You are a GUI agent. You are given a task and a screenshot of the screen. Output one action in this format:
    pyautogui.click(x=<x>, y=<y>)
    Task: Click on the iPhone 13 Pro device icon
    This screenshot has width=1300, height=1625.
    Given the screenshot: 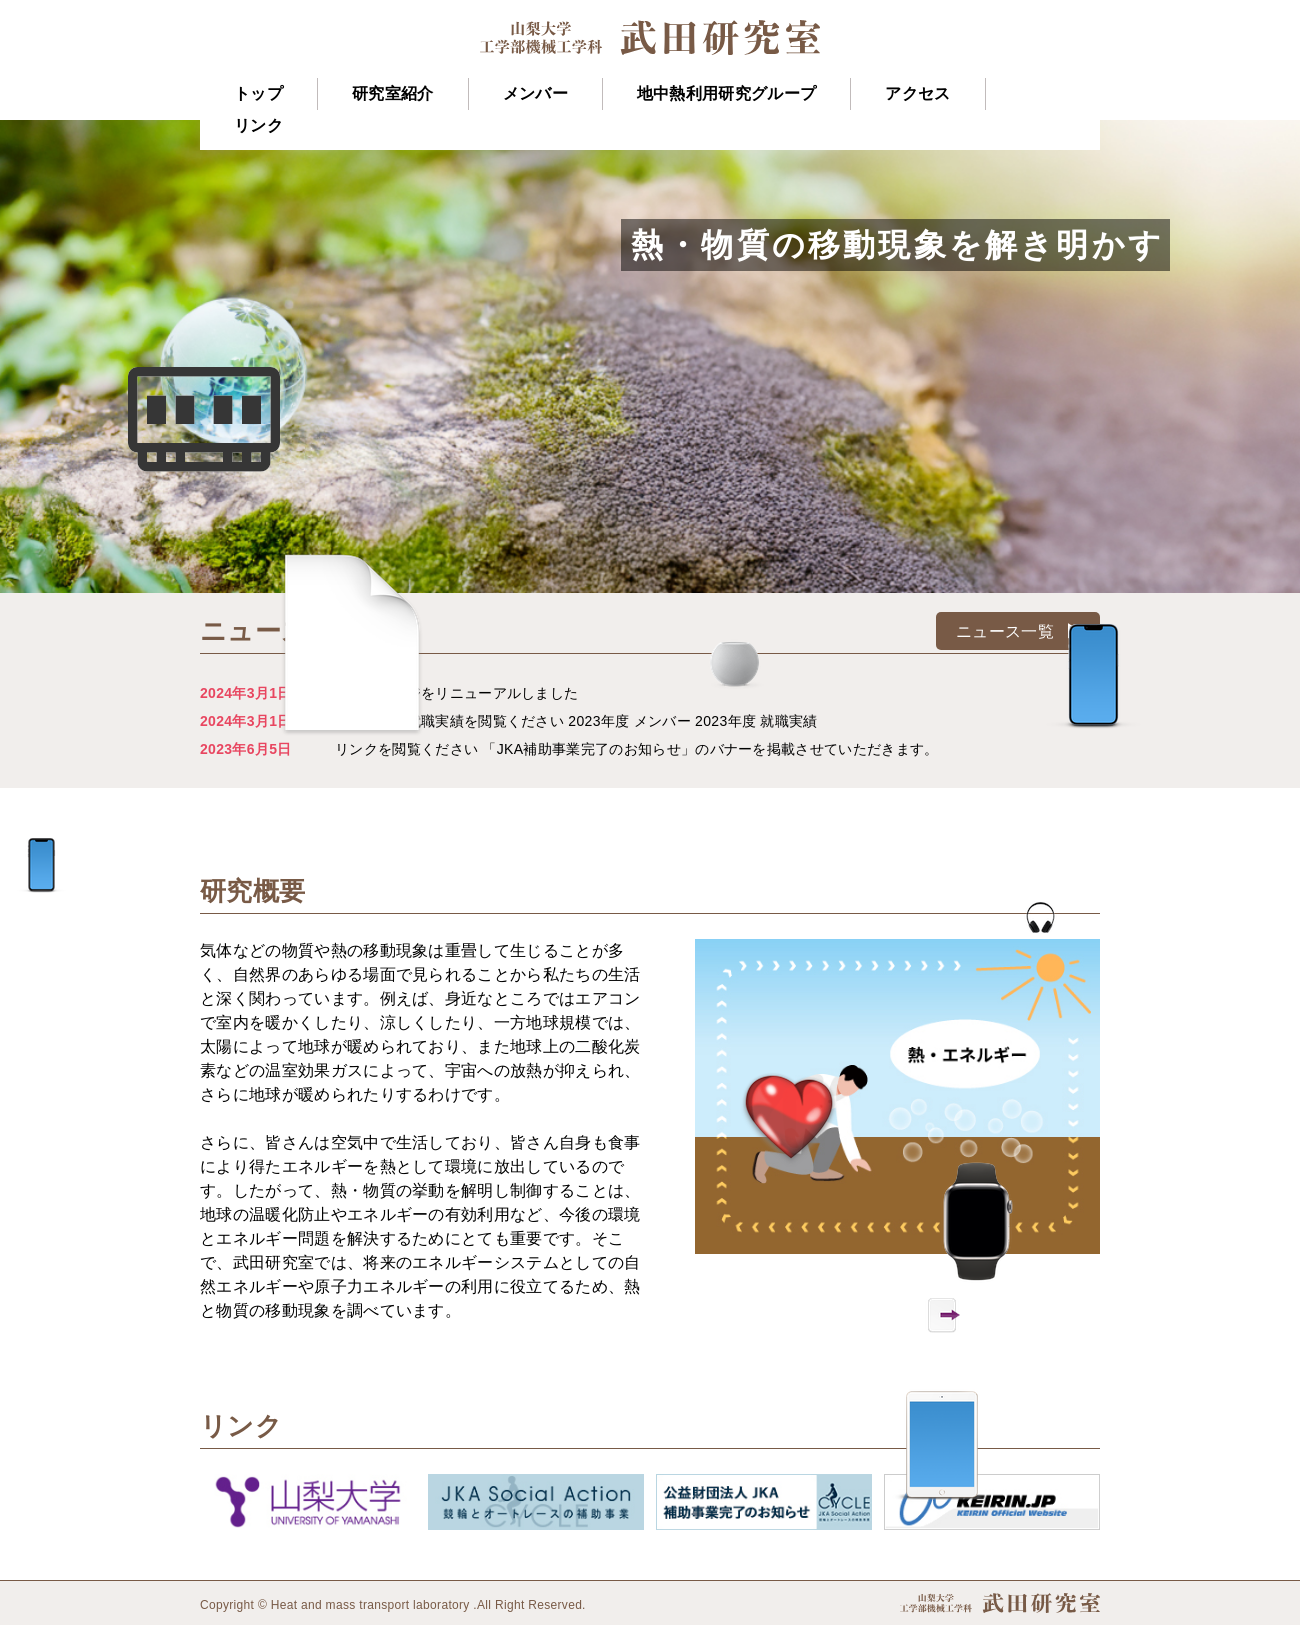 What is the action you would take?
    pyautogui.click(x=1093, y=676)
    